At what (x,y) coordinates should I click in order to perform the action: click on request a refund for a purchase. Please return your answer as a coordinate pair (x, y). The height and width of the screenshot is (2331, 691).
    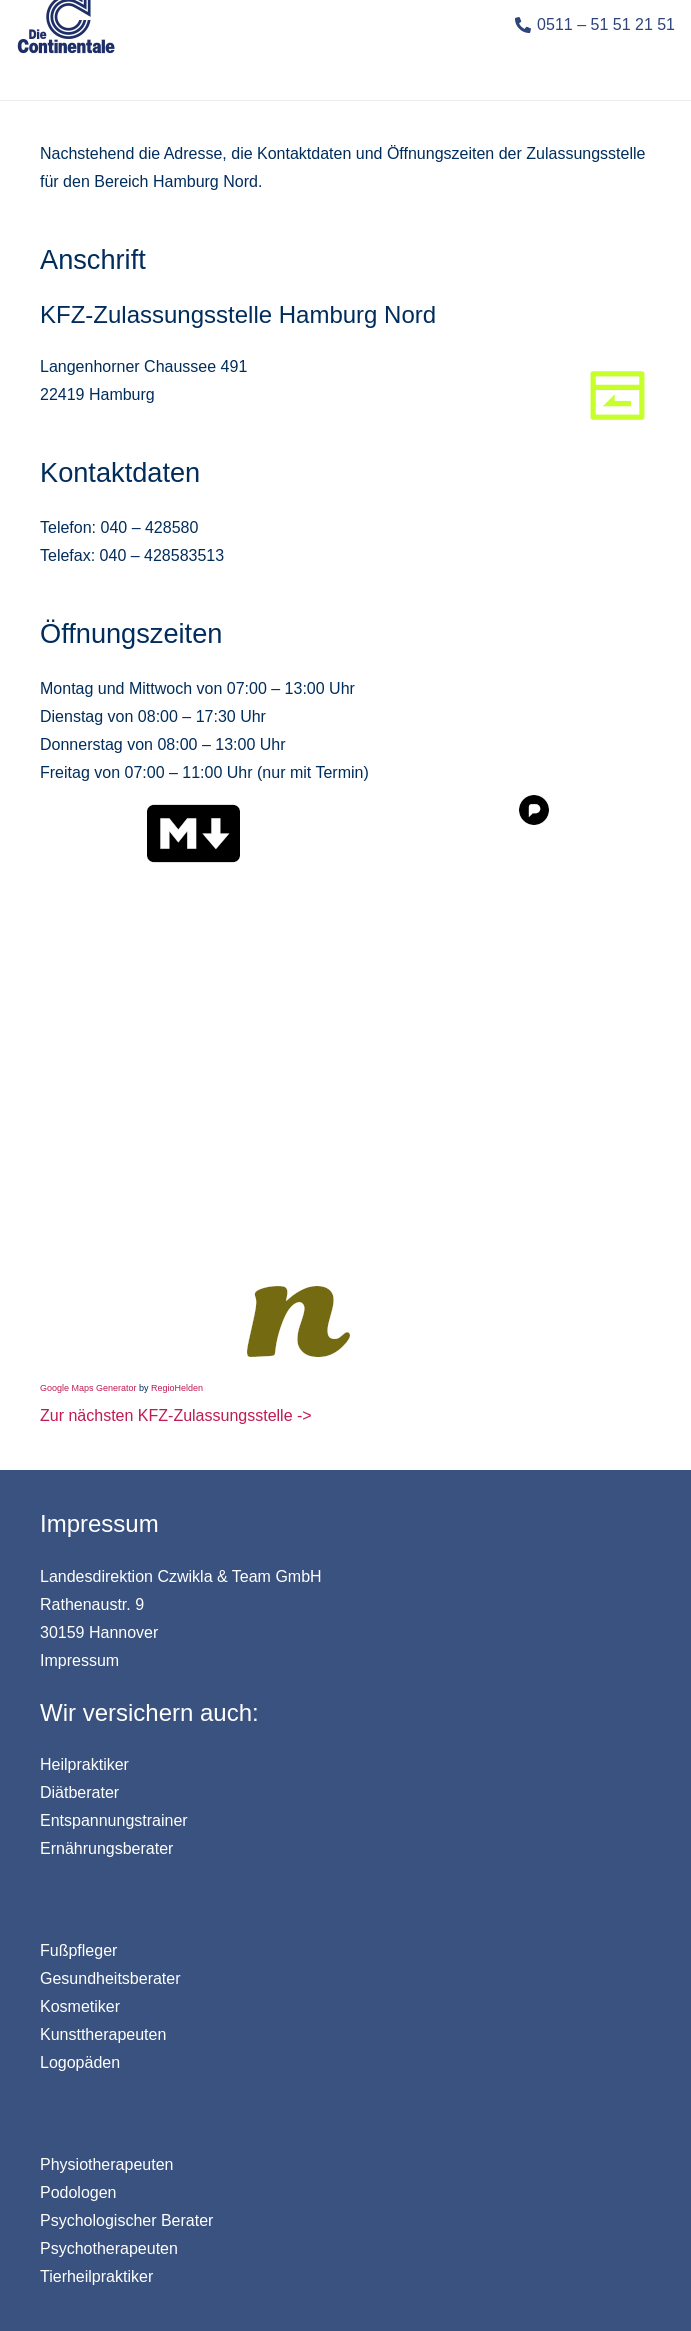
    Looking at the image, I should click on (617, 395).